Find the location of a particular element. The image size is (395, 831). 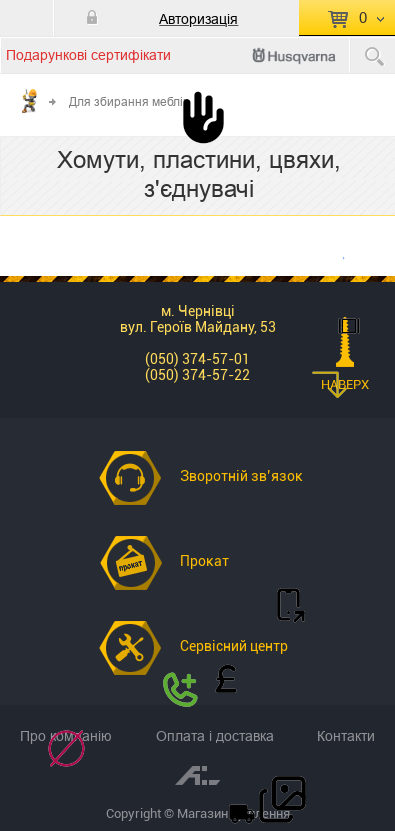

view photo gallery is located at coordinates (282, 799).